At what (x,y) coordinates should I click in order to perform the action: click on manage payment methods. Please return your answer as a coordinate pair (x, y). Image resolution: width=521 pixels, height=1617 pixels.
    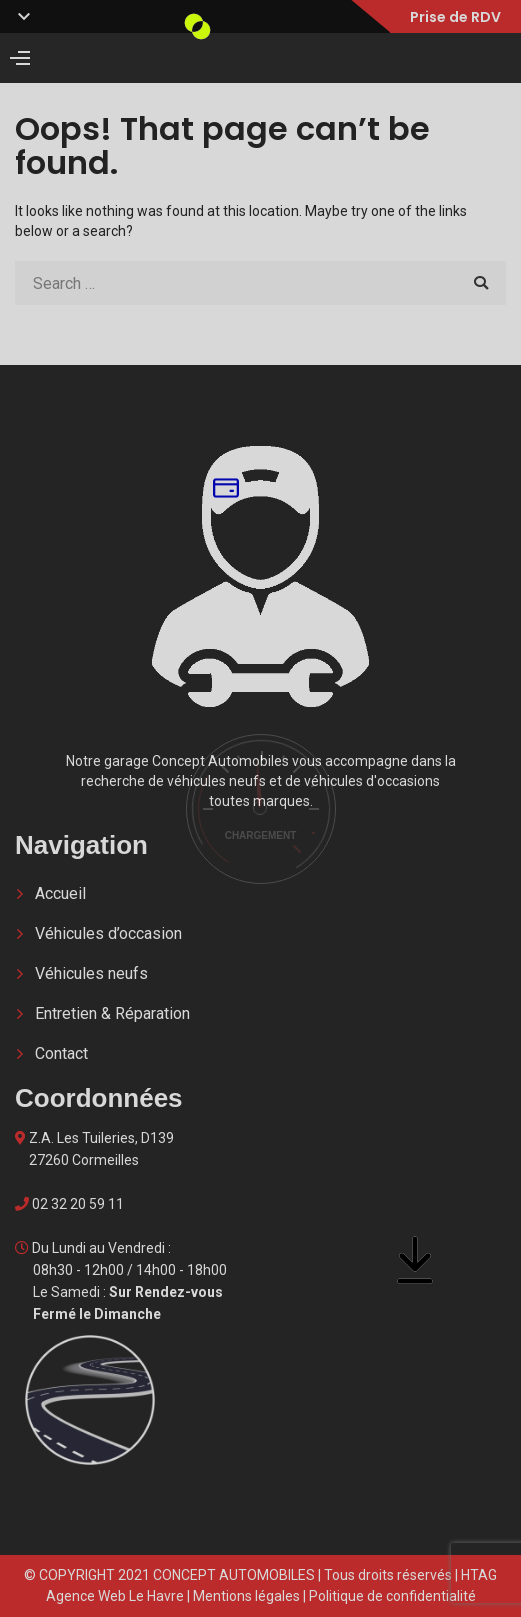
    Looking at the image, I should click on (226, 488).